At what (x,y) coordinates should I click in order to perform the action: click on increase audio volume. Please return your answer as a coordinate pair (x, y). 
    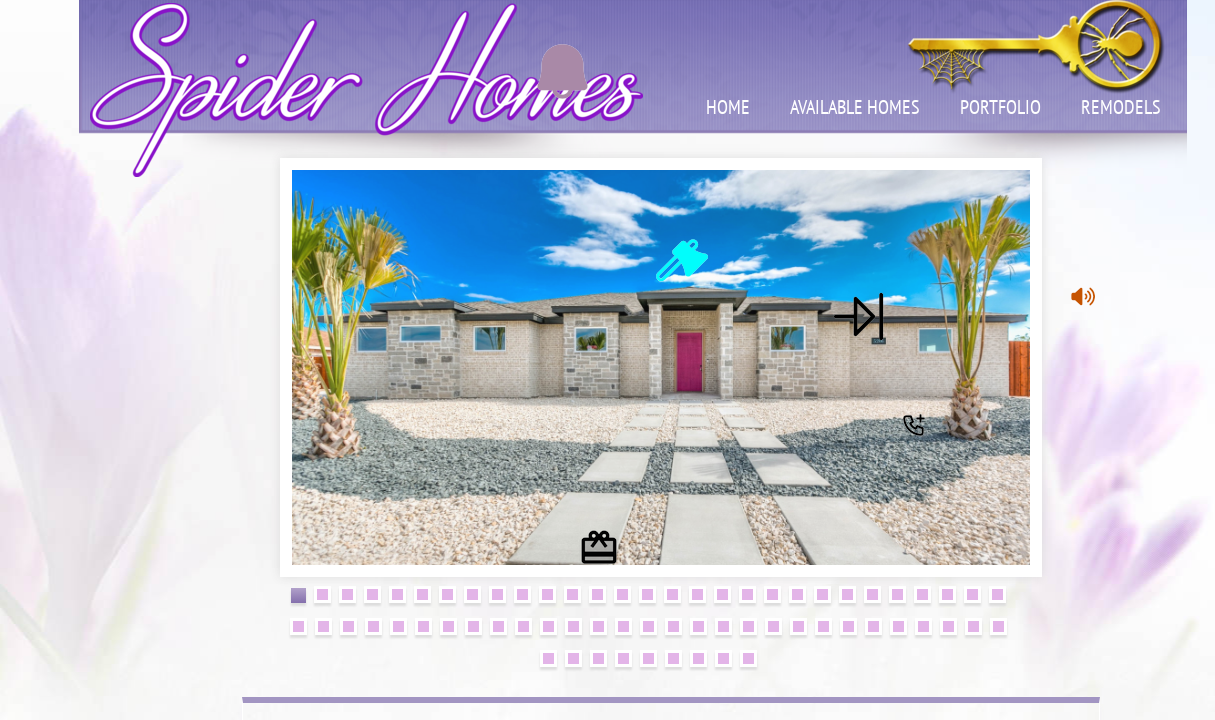
    Looking at the image, I should click on (1082, 296).